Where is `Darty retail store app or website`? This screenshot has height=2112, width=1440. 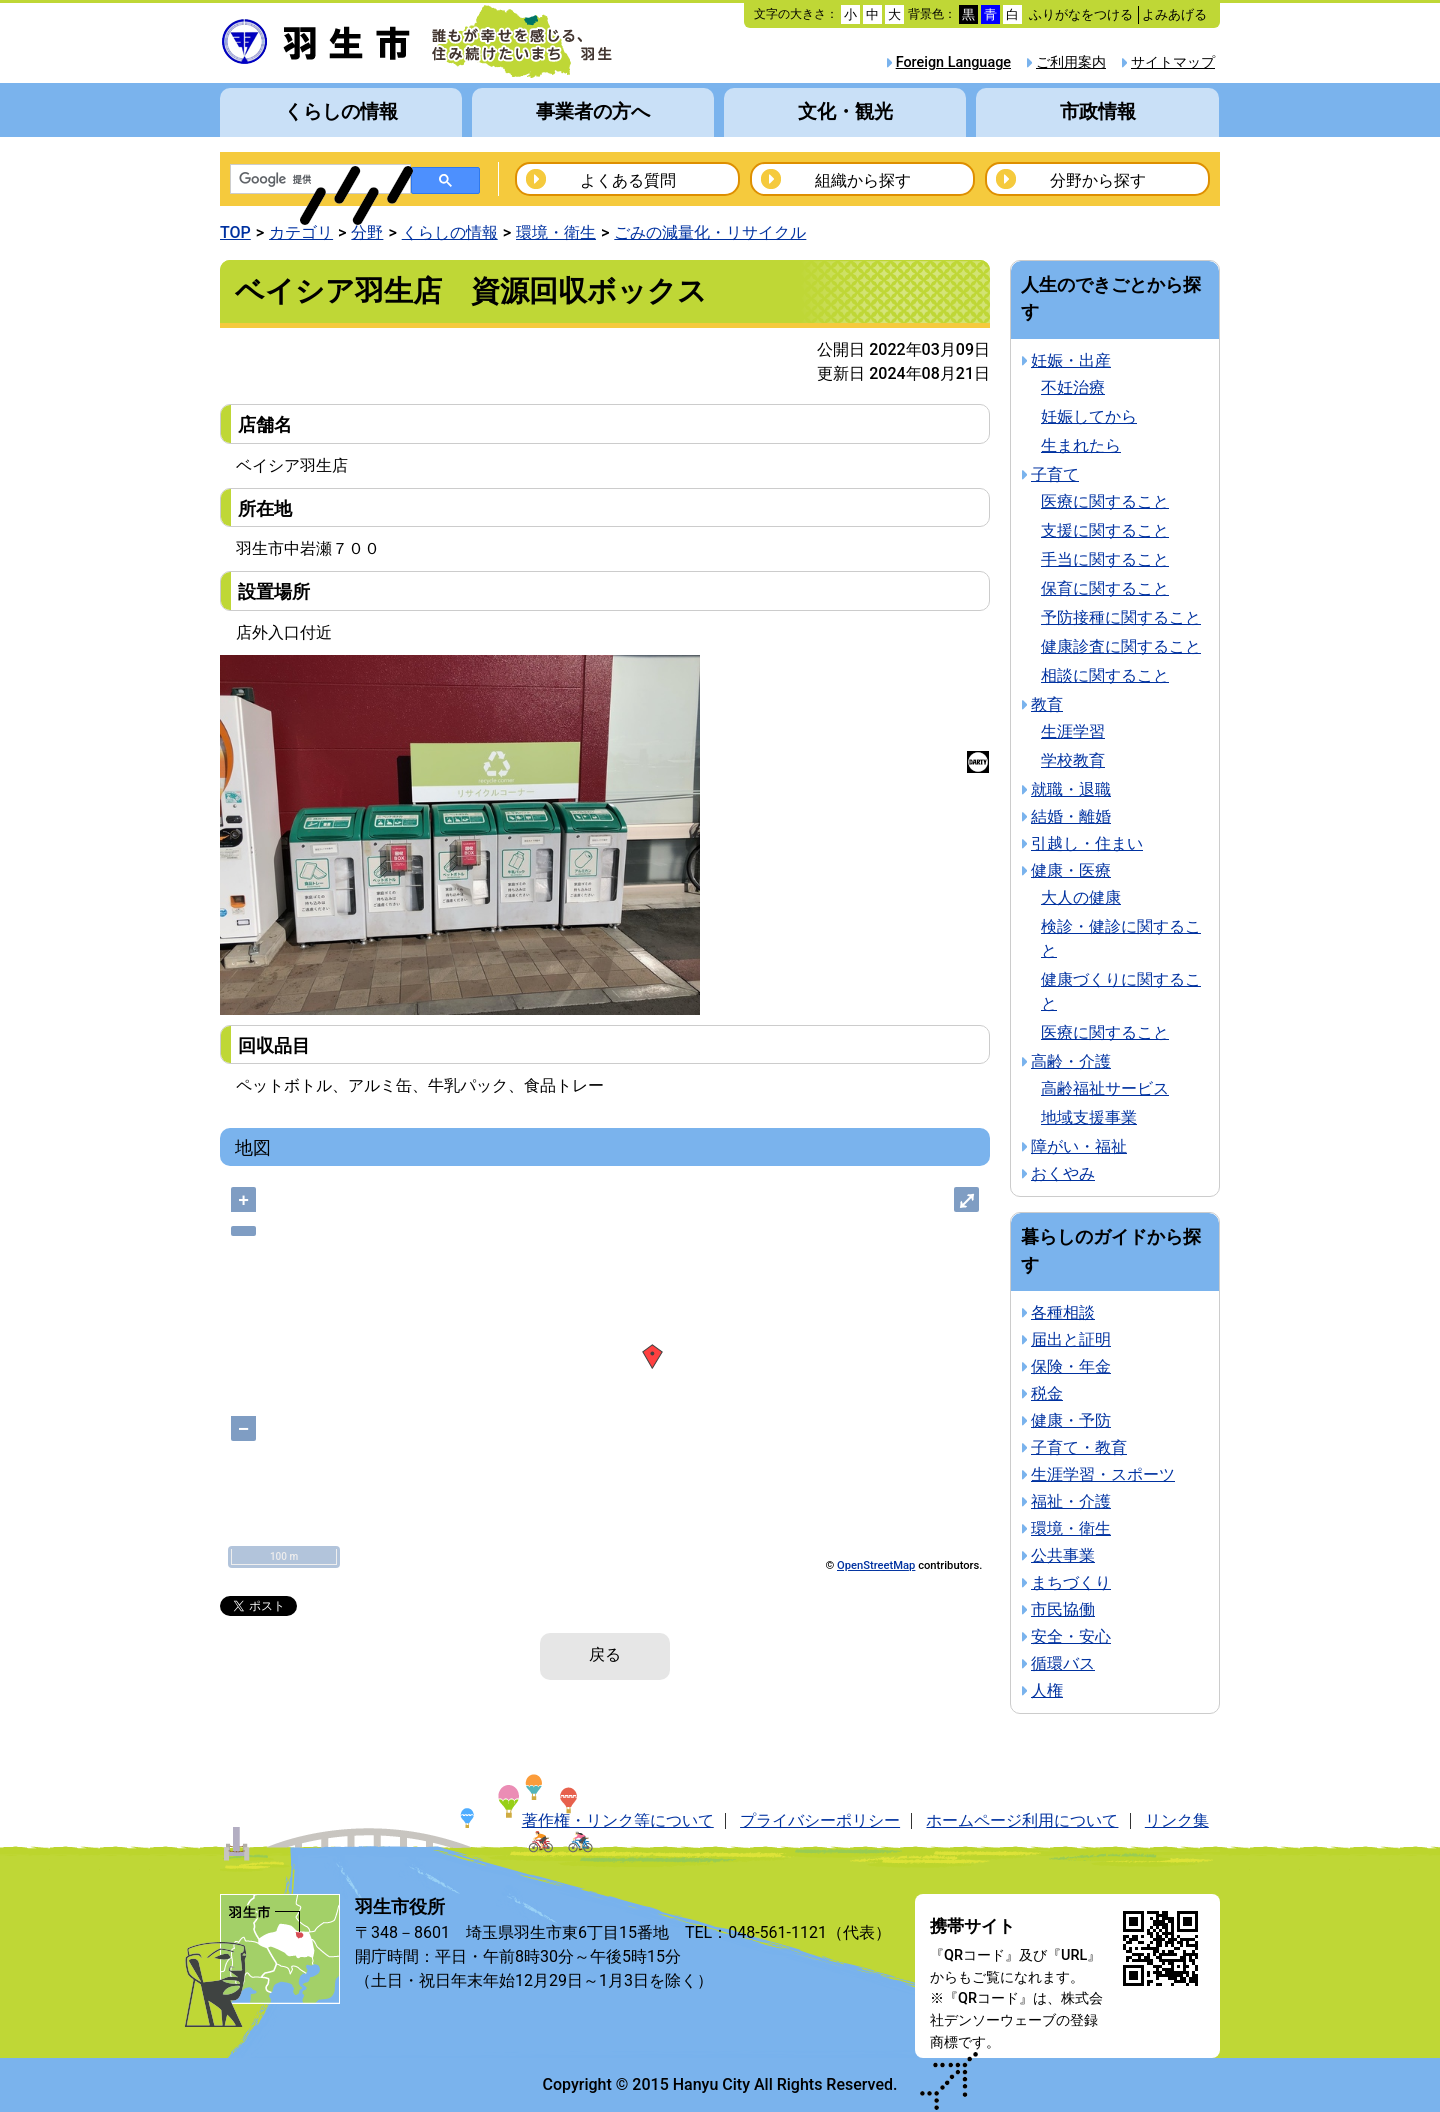 Darty retail store app or website is located at coordinates (978, 762).